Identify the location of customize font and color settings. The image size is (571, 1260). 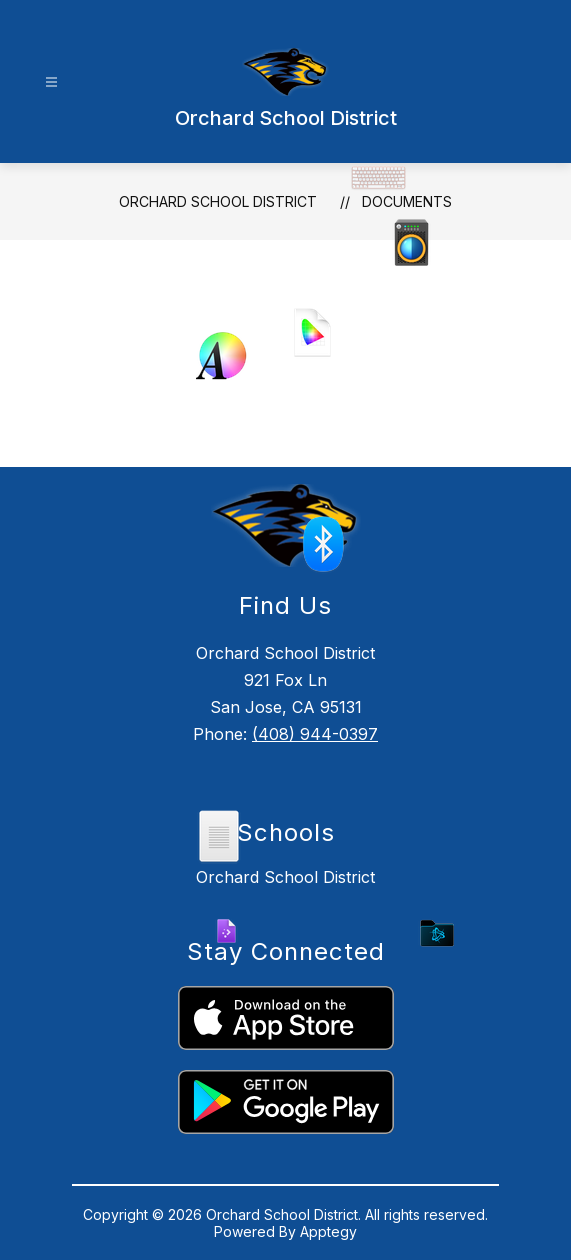
(221, 352).